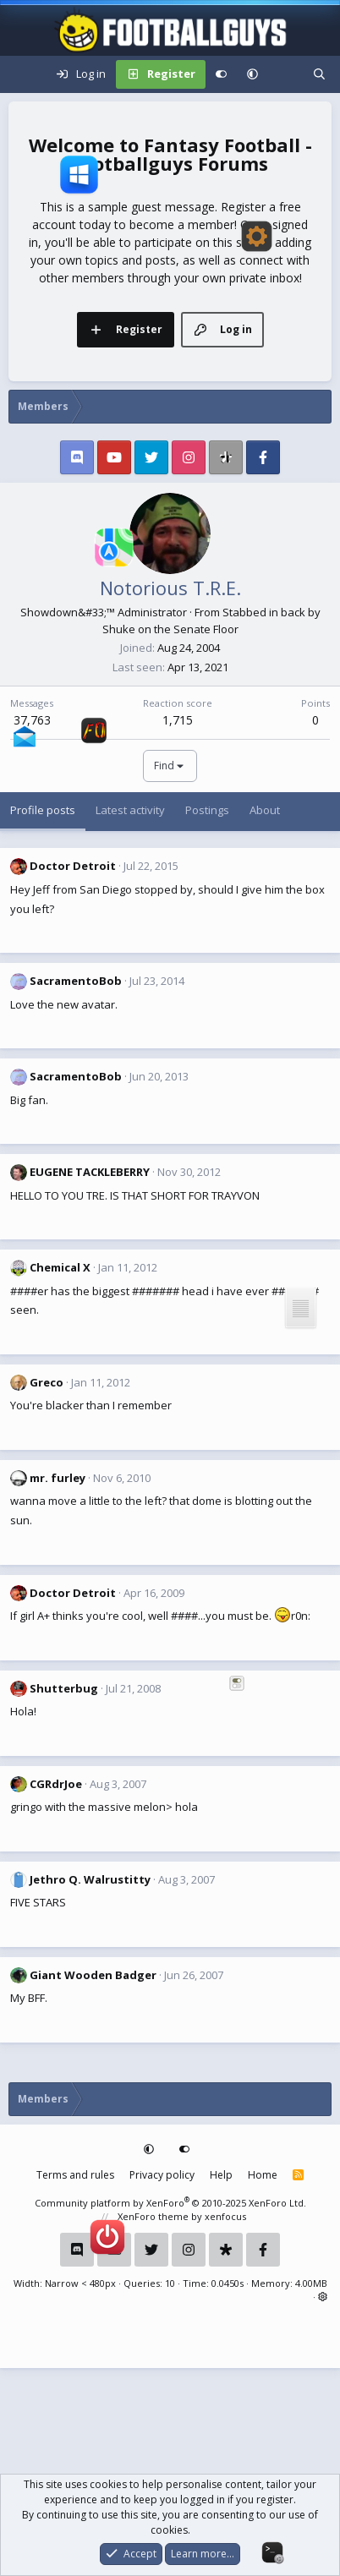 The height and width of the screenshot is (2576, 340). I want to click on open apple maps, so click(113, 547).